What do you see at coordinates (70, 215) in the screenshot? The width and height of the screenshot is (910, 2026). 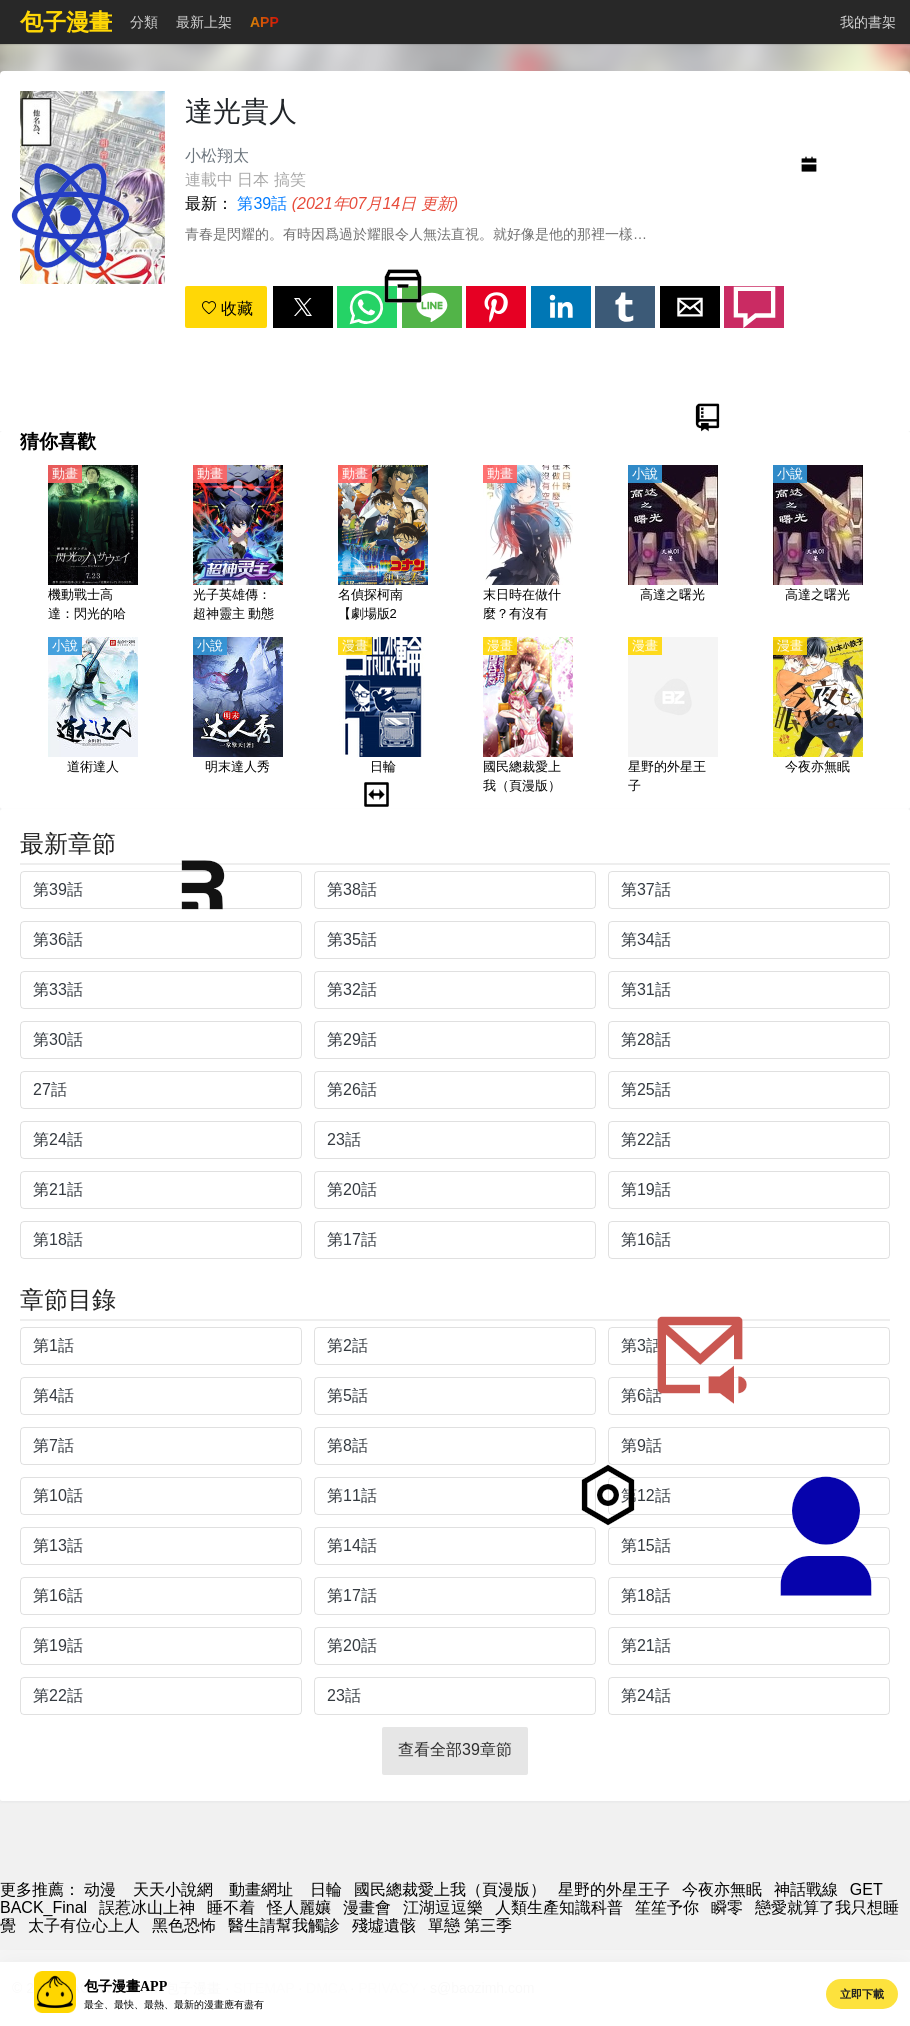 I see `react.js framework logo` at bounding box center [70, 215].